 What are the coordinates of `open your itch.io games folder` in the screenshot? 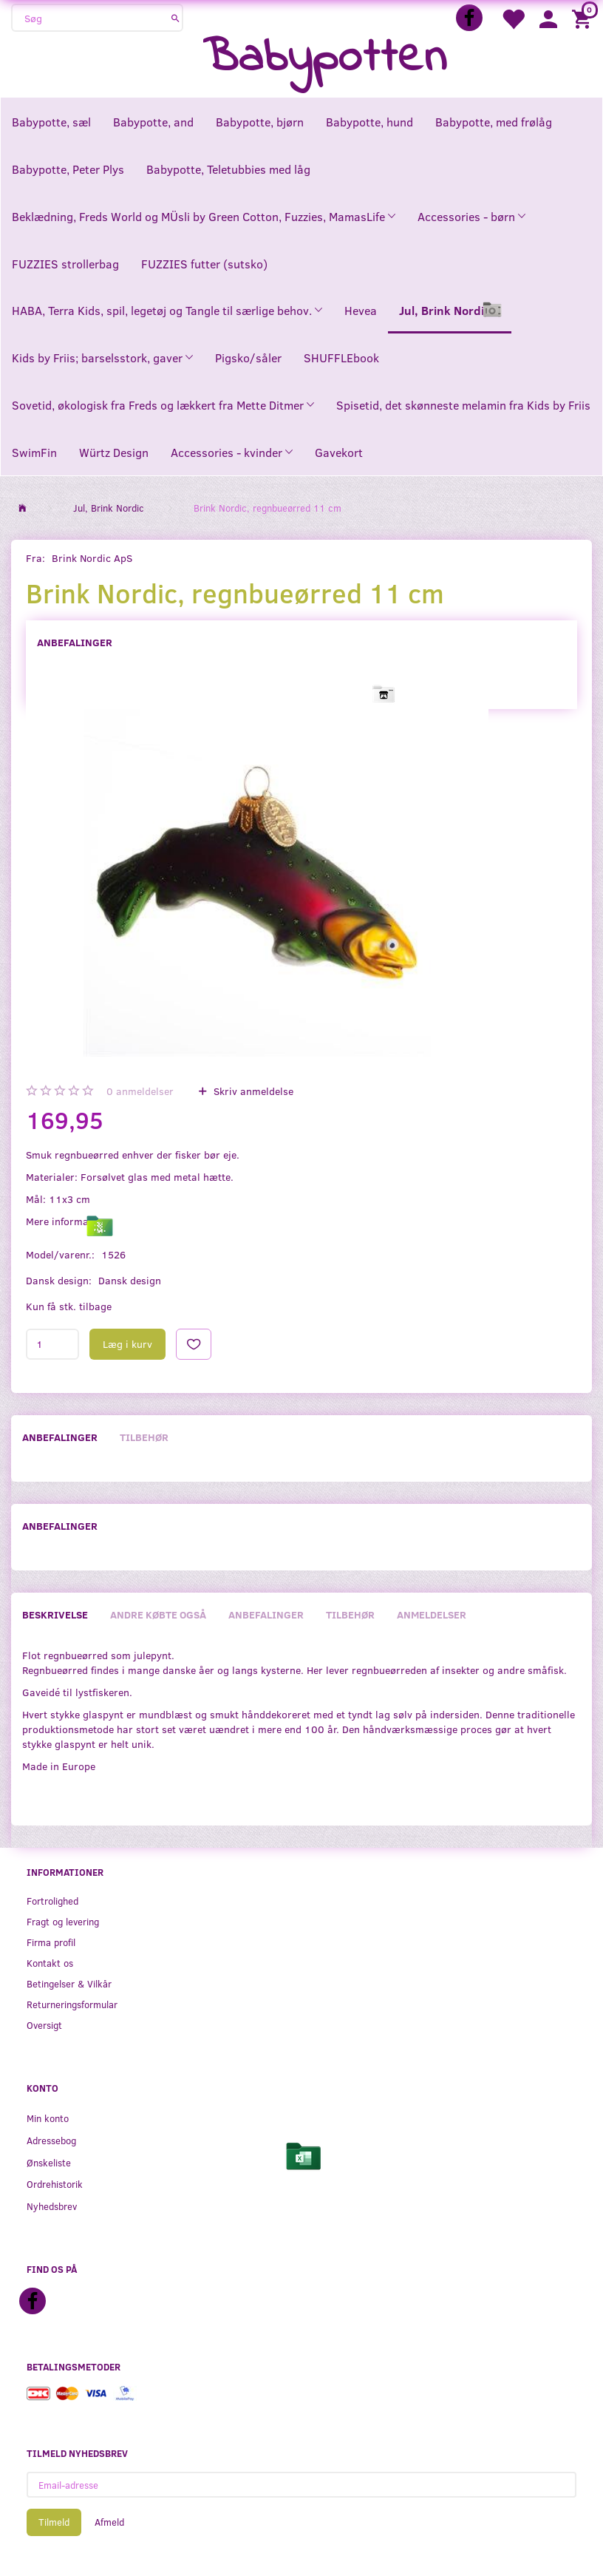 It's located at (384, 694).